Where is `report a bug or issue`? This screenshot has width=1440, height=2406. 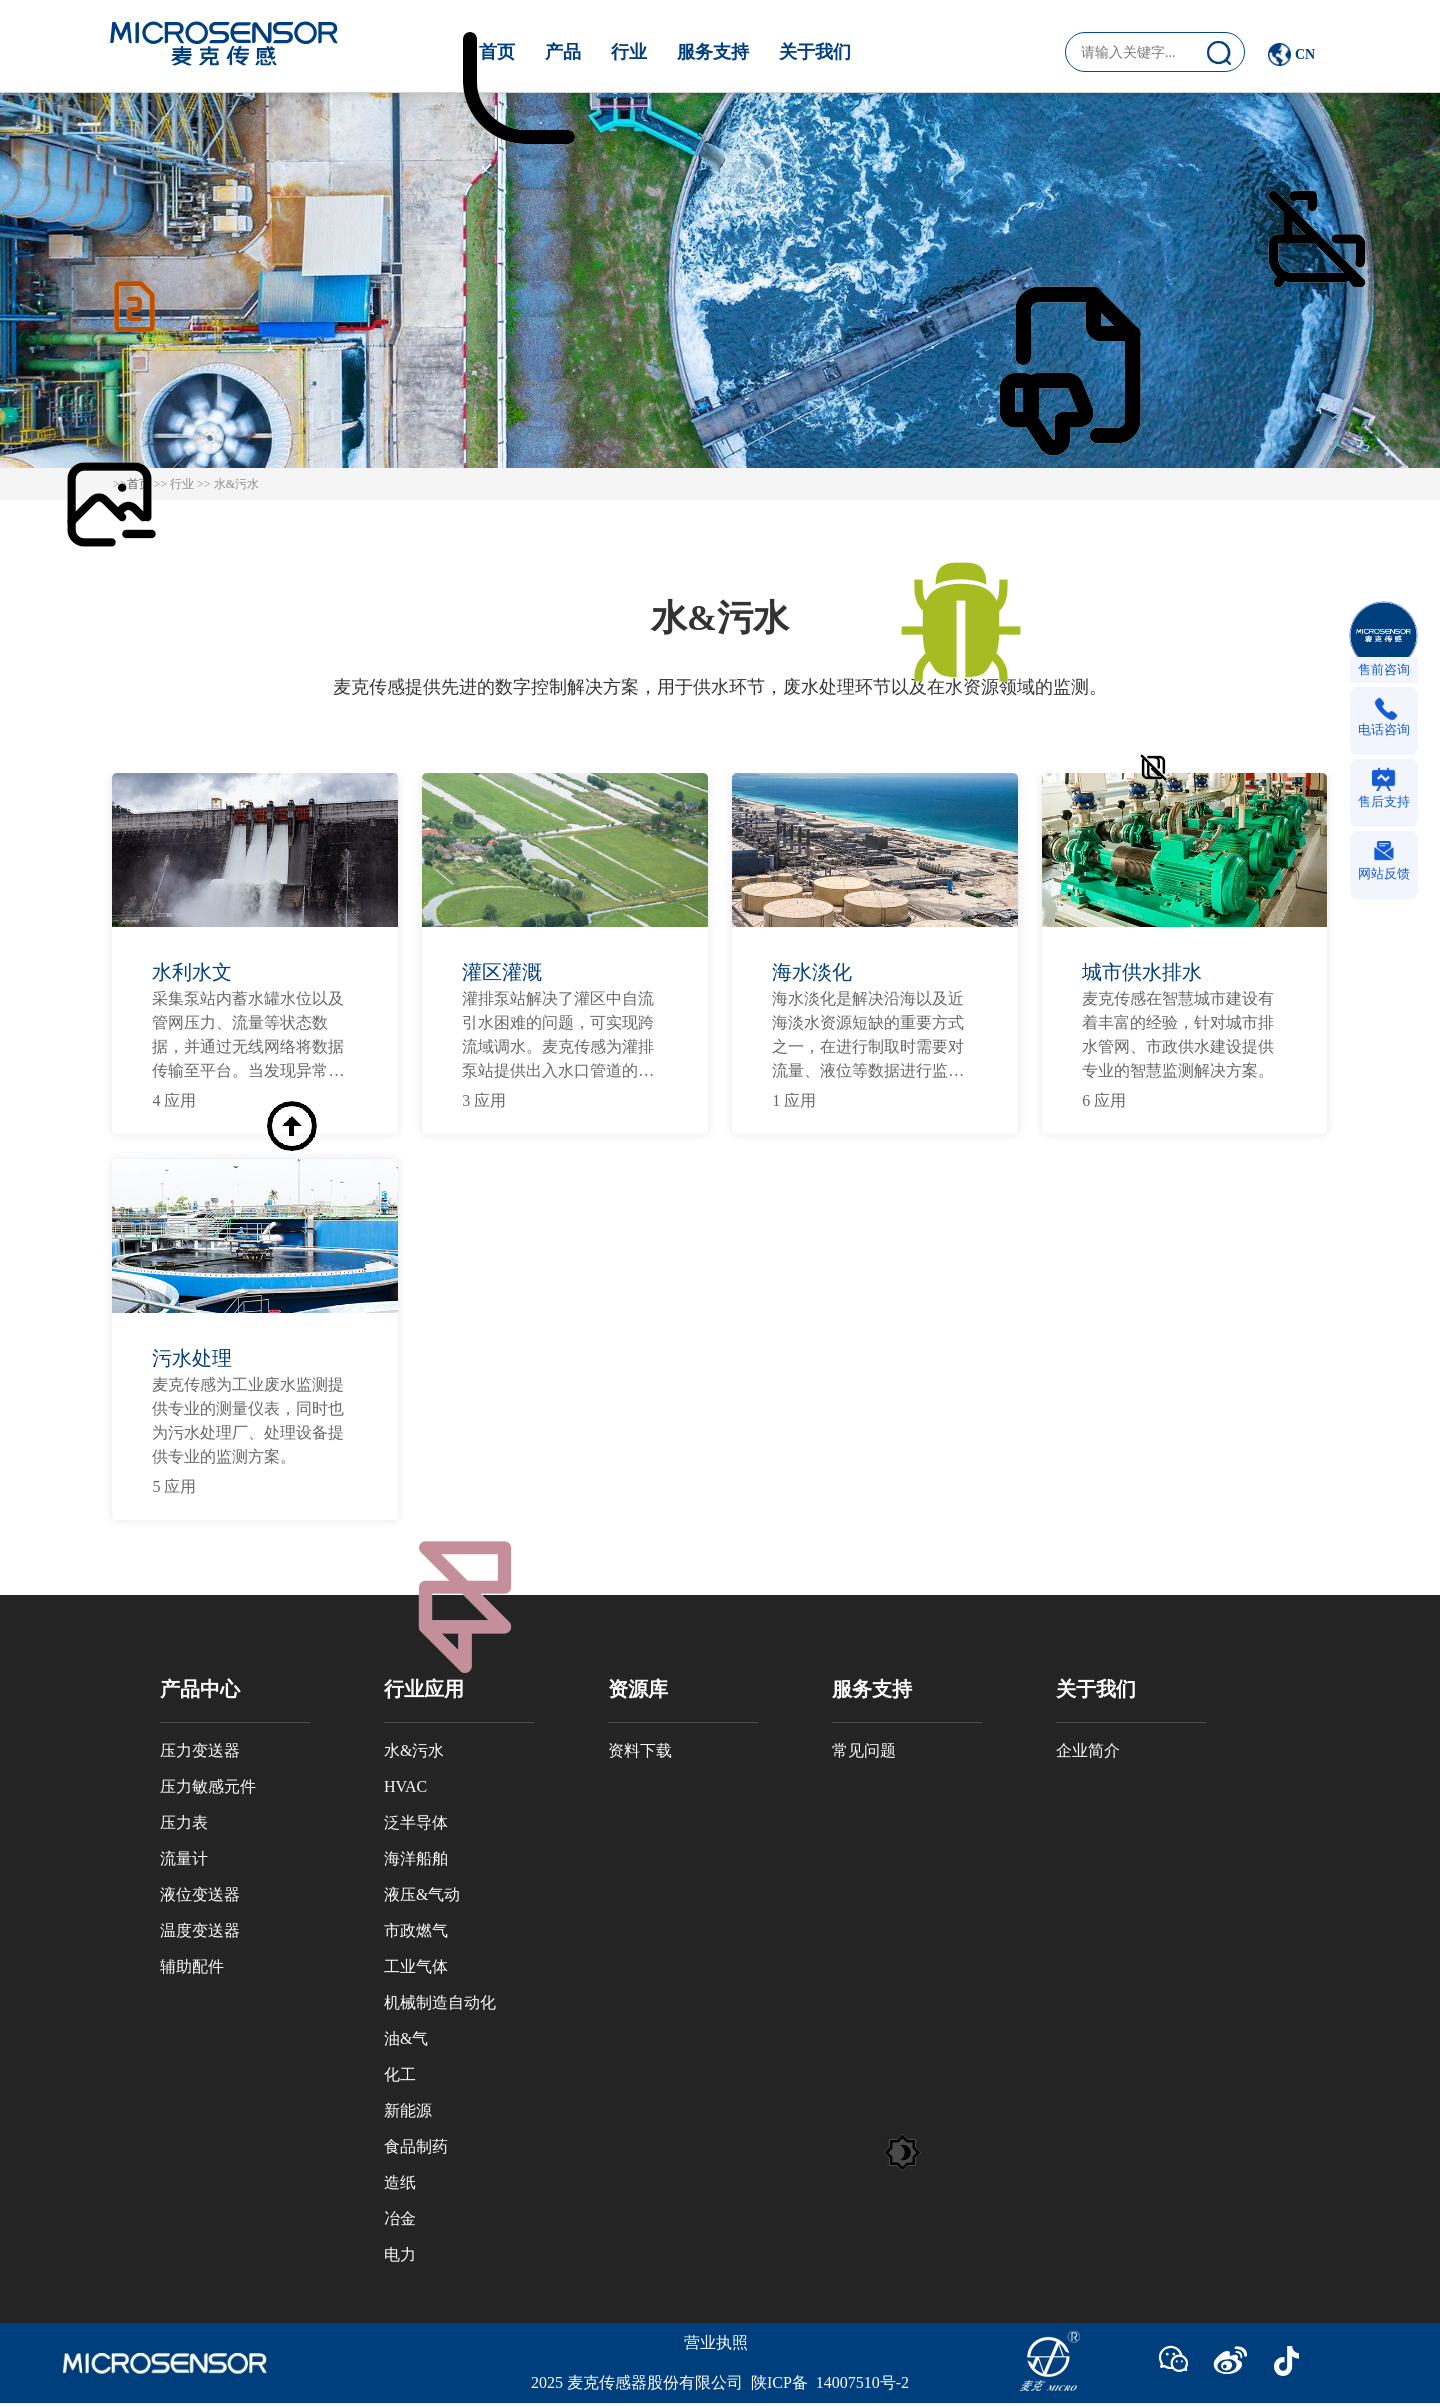 report a bug or issue is located at coordinates (961, 622).